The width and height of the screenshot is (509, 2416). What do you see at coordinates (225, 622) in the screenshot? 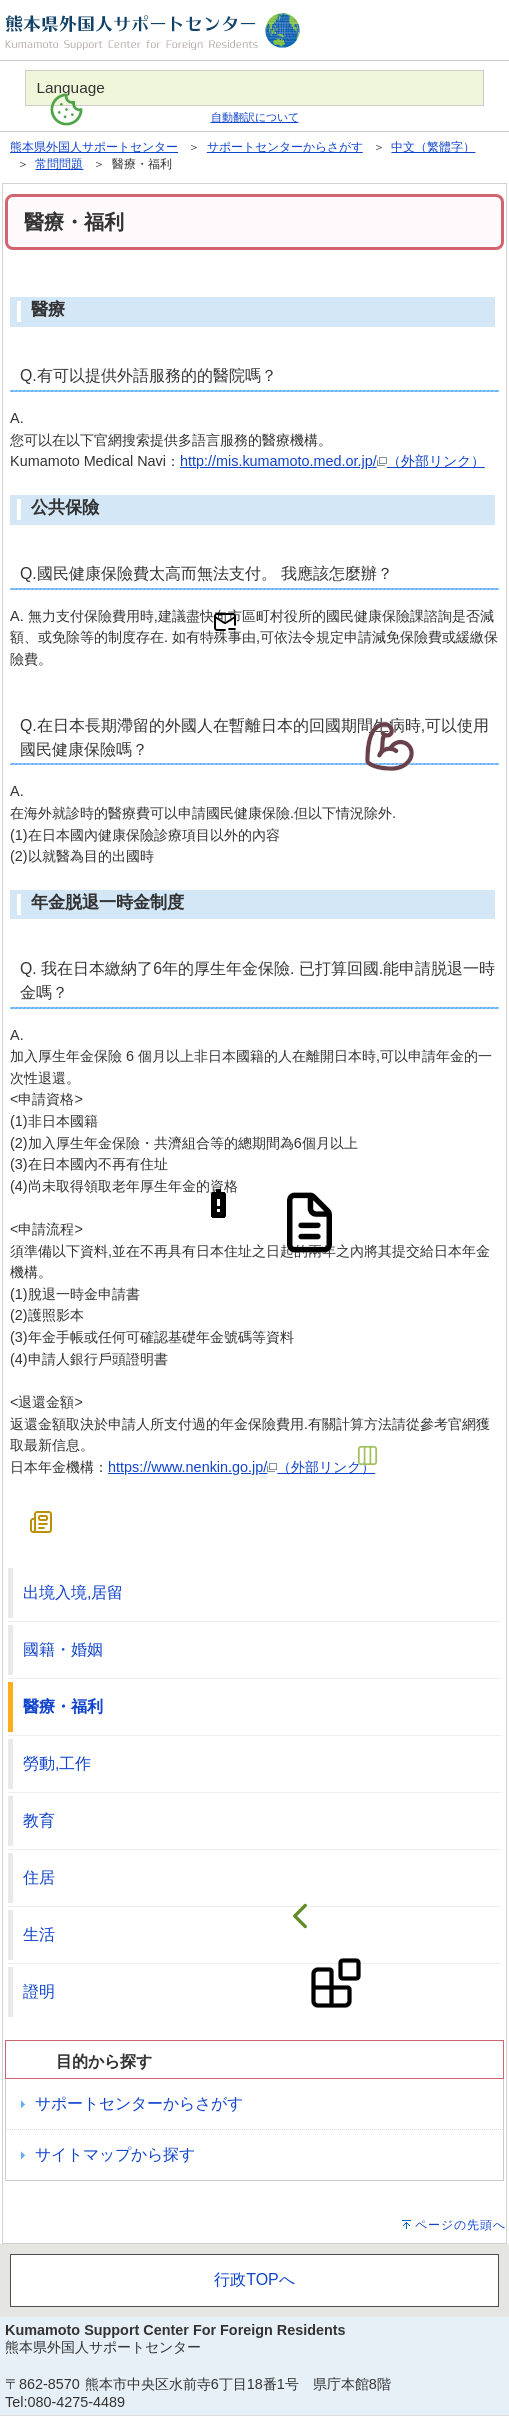
I see `remove an email from your inbox` at bounding box center [225, 622].